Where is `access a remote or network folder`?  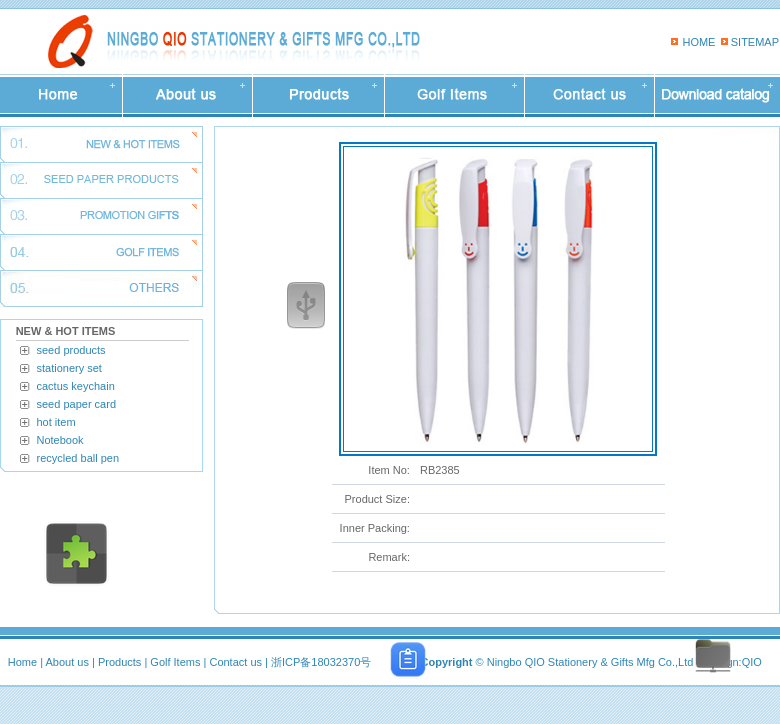
access a remote or network folder is located at coordinates (713, 655).